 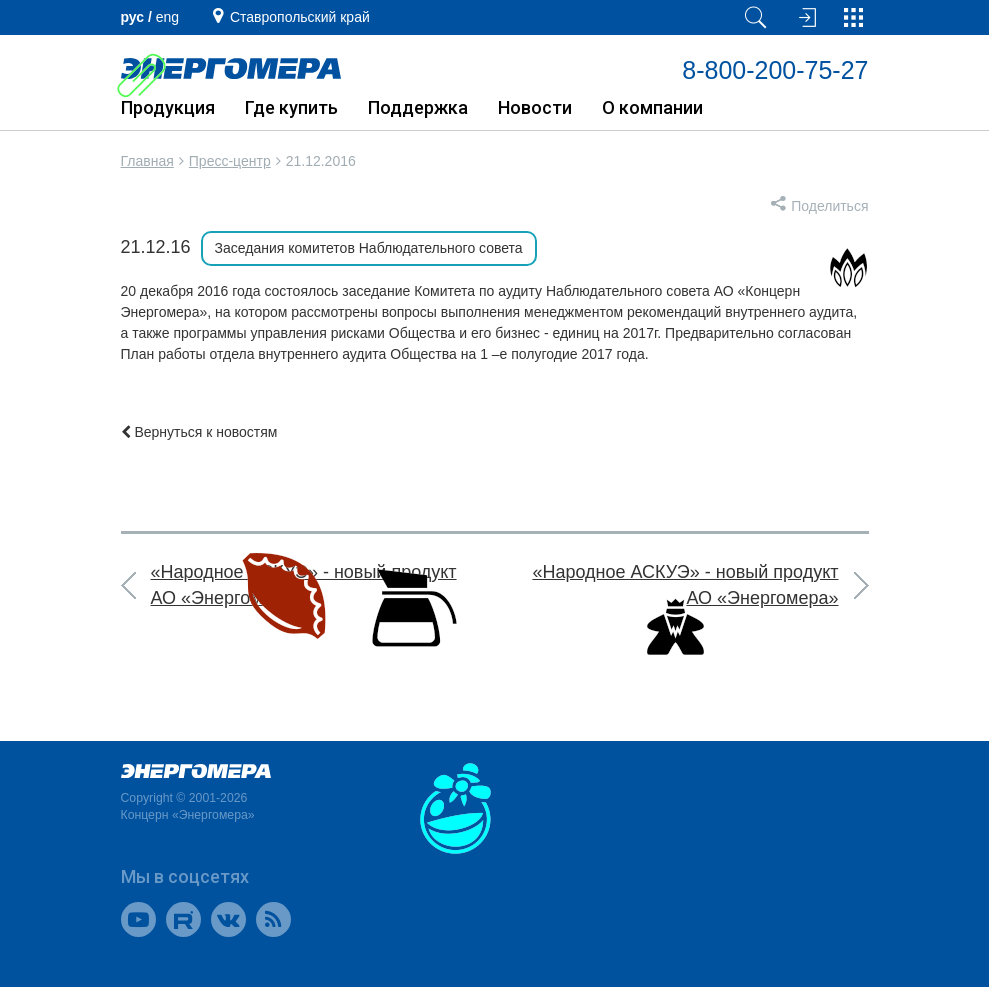 I want to click on indicates coffee is available or brewing, so click(x=414, y=607).